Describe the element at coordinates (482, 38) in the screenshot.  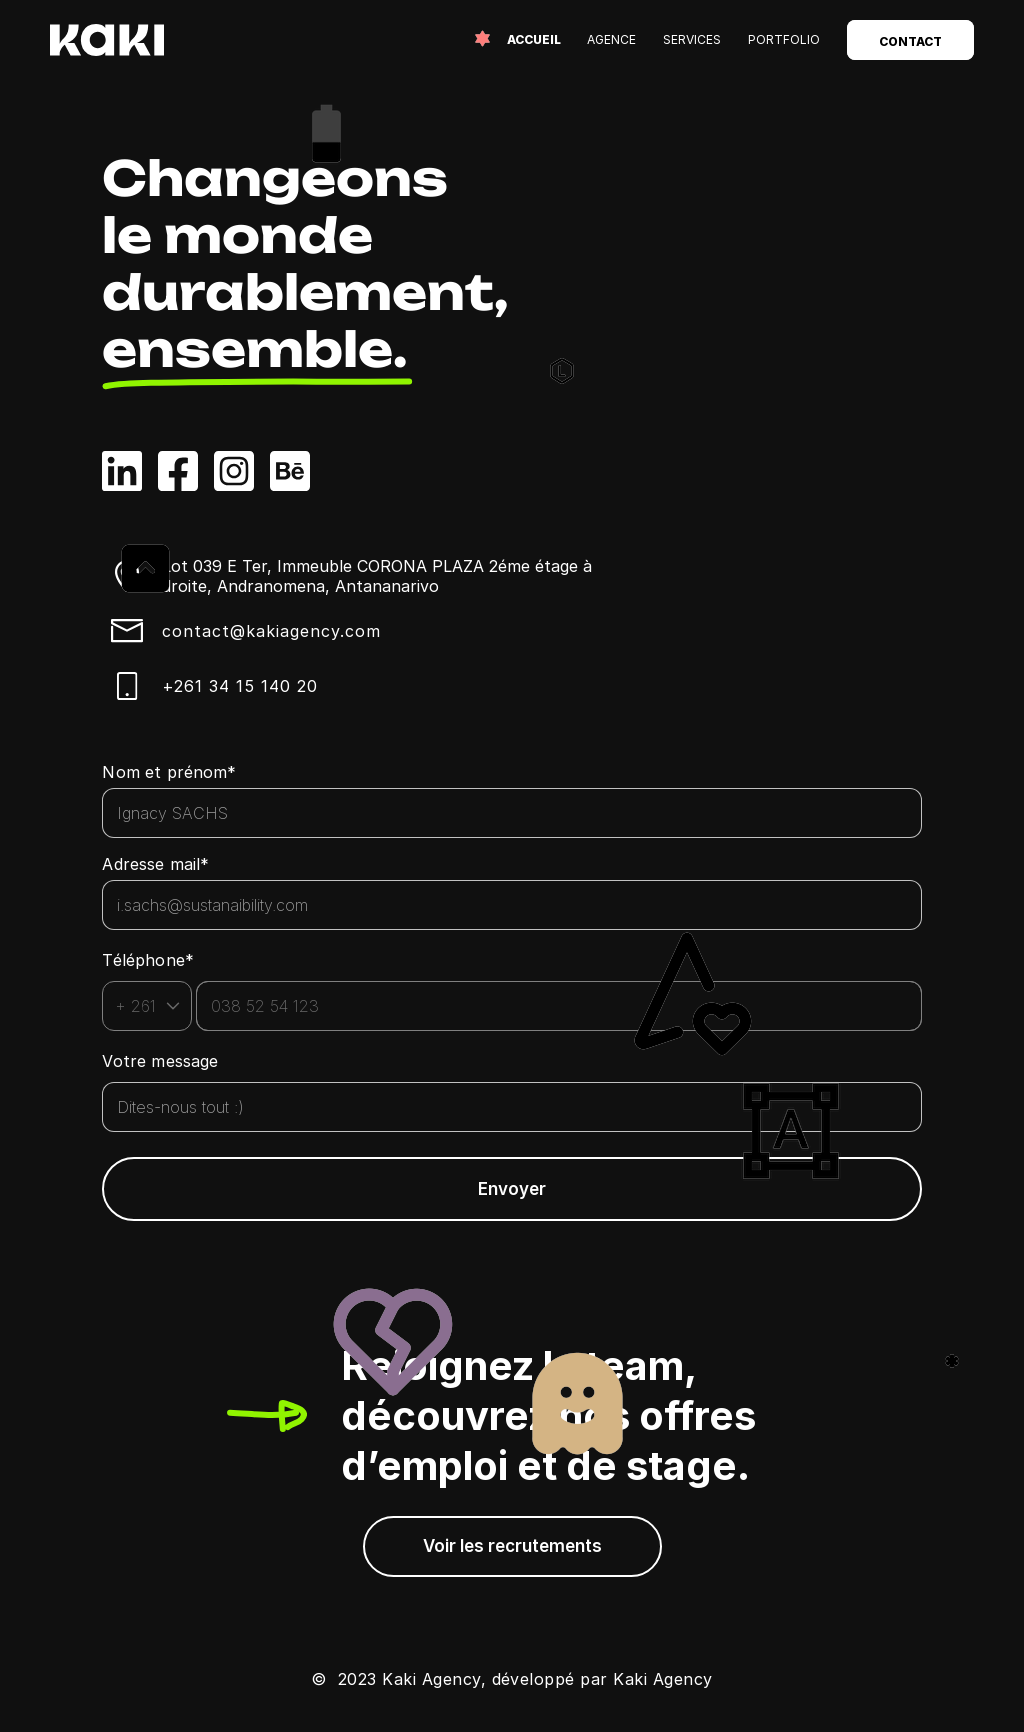
I see `indicates jewish or hebrew content` at that location.